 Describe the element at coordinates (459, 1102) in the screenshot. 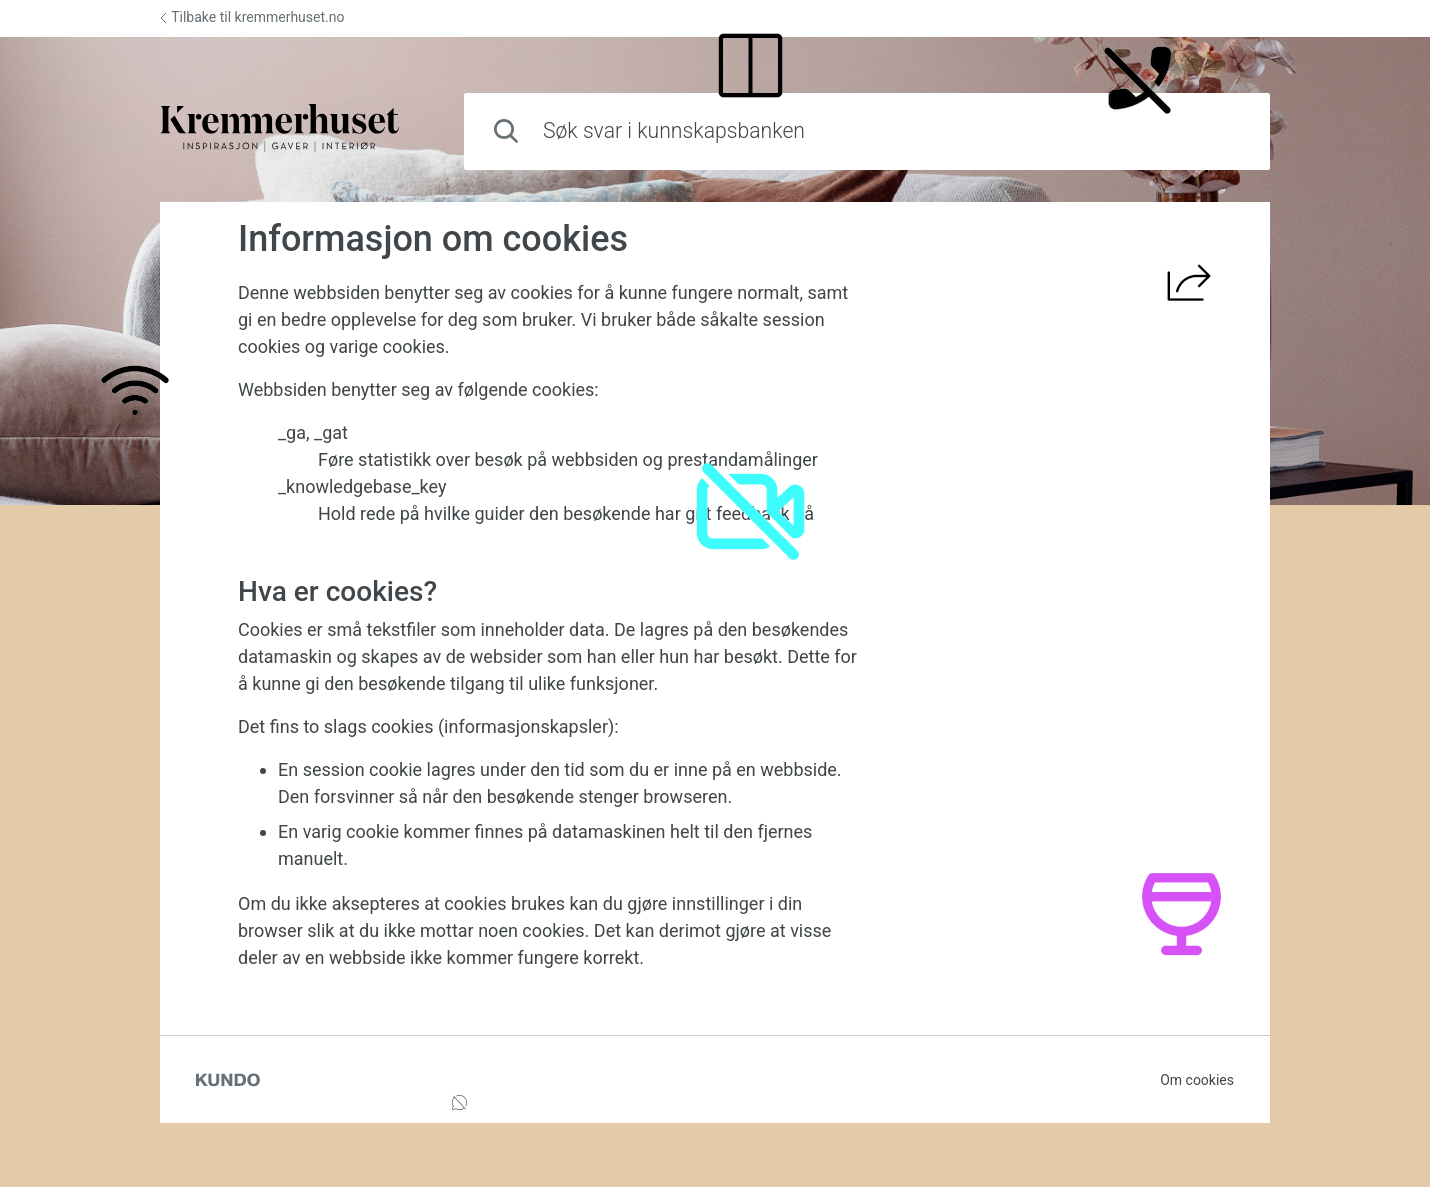

I see `mute or disable chat notifications` at that location.